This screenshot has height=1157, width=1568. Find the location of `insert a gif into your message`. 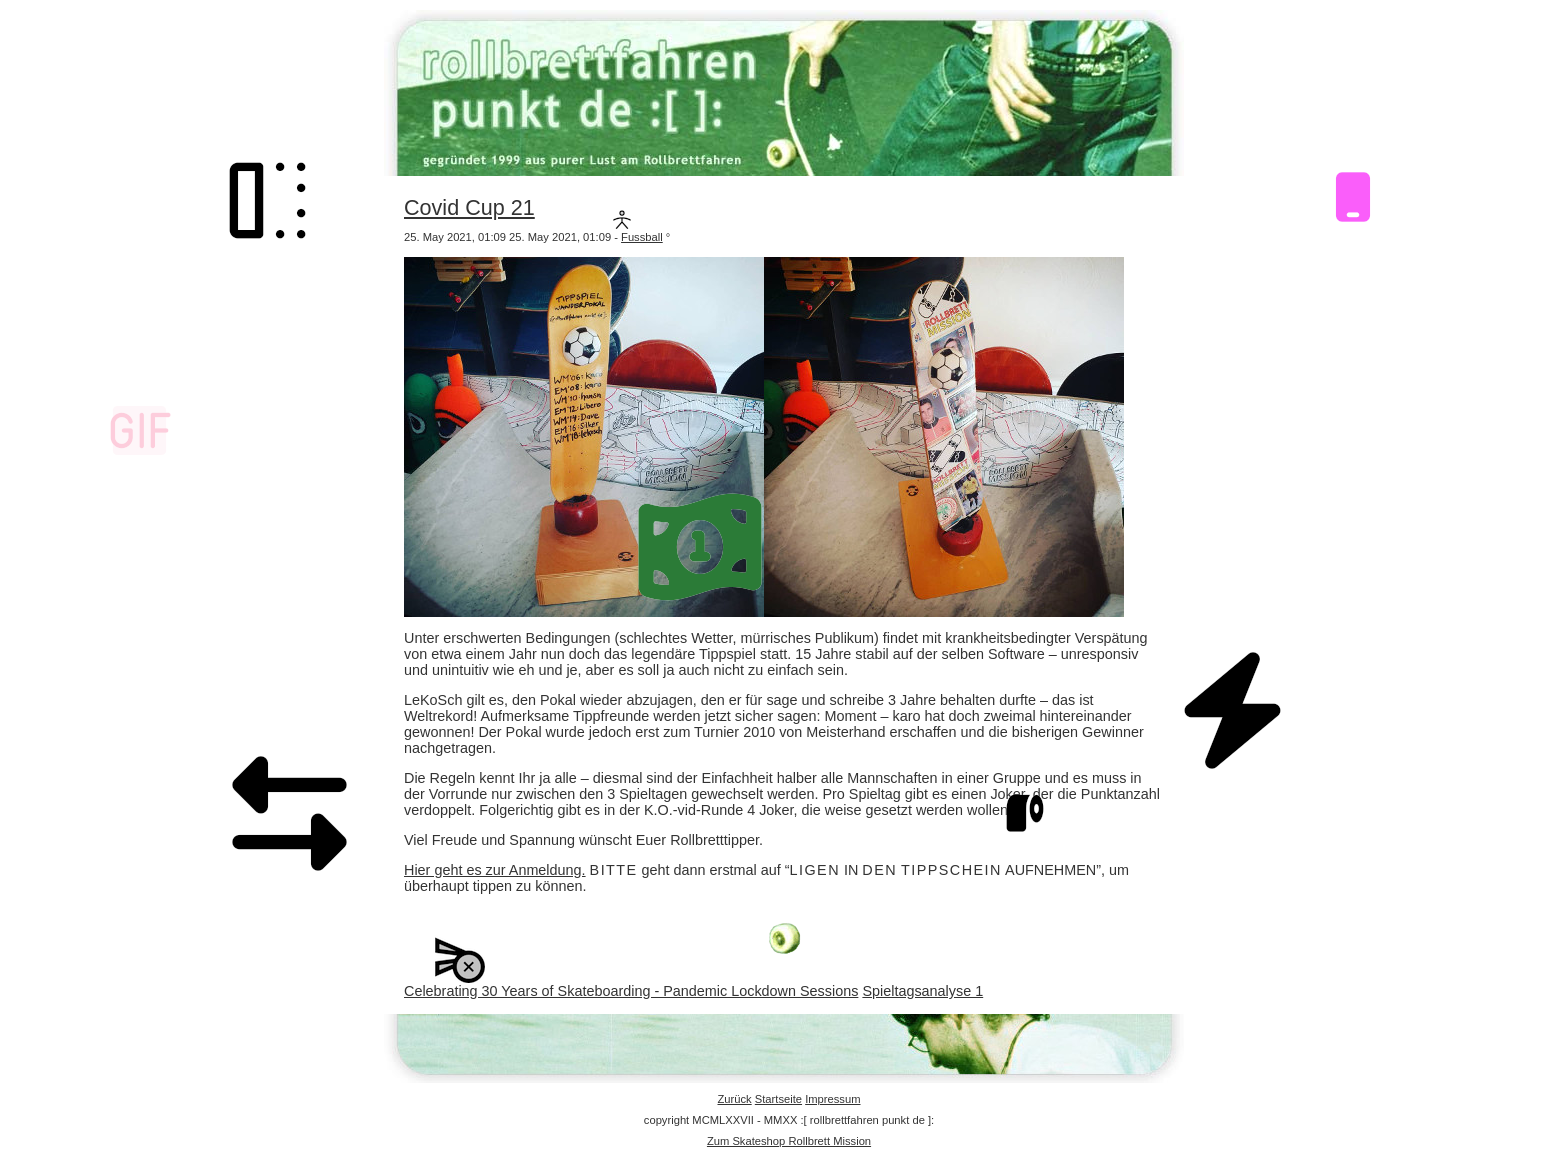

insert a gif into your message is located at coordinates (139, 430).